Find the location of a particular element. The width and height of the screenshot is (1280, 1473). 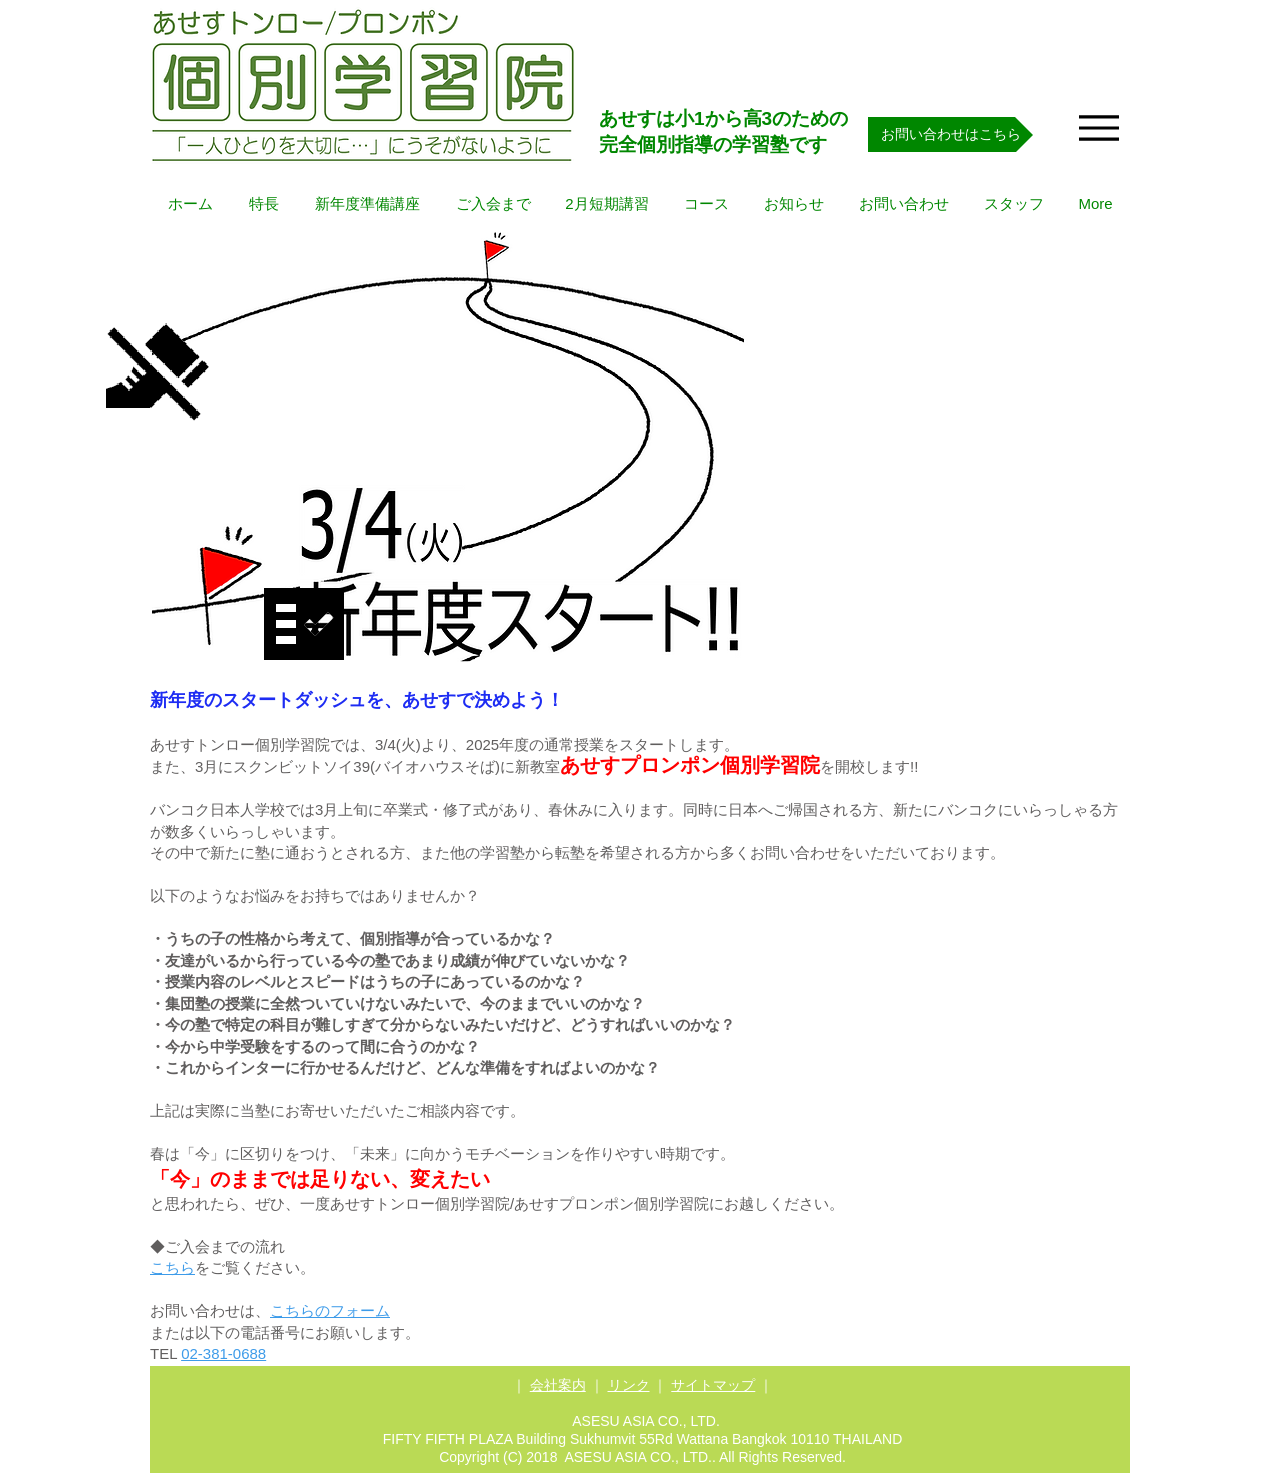

verify or review checklist items is located at coordinates (304, 624).